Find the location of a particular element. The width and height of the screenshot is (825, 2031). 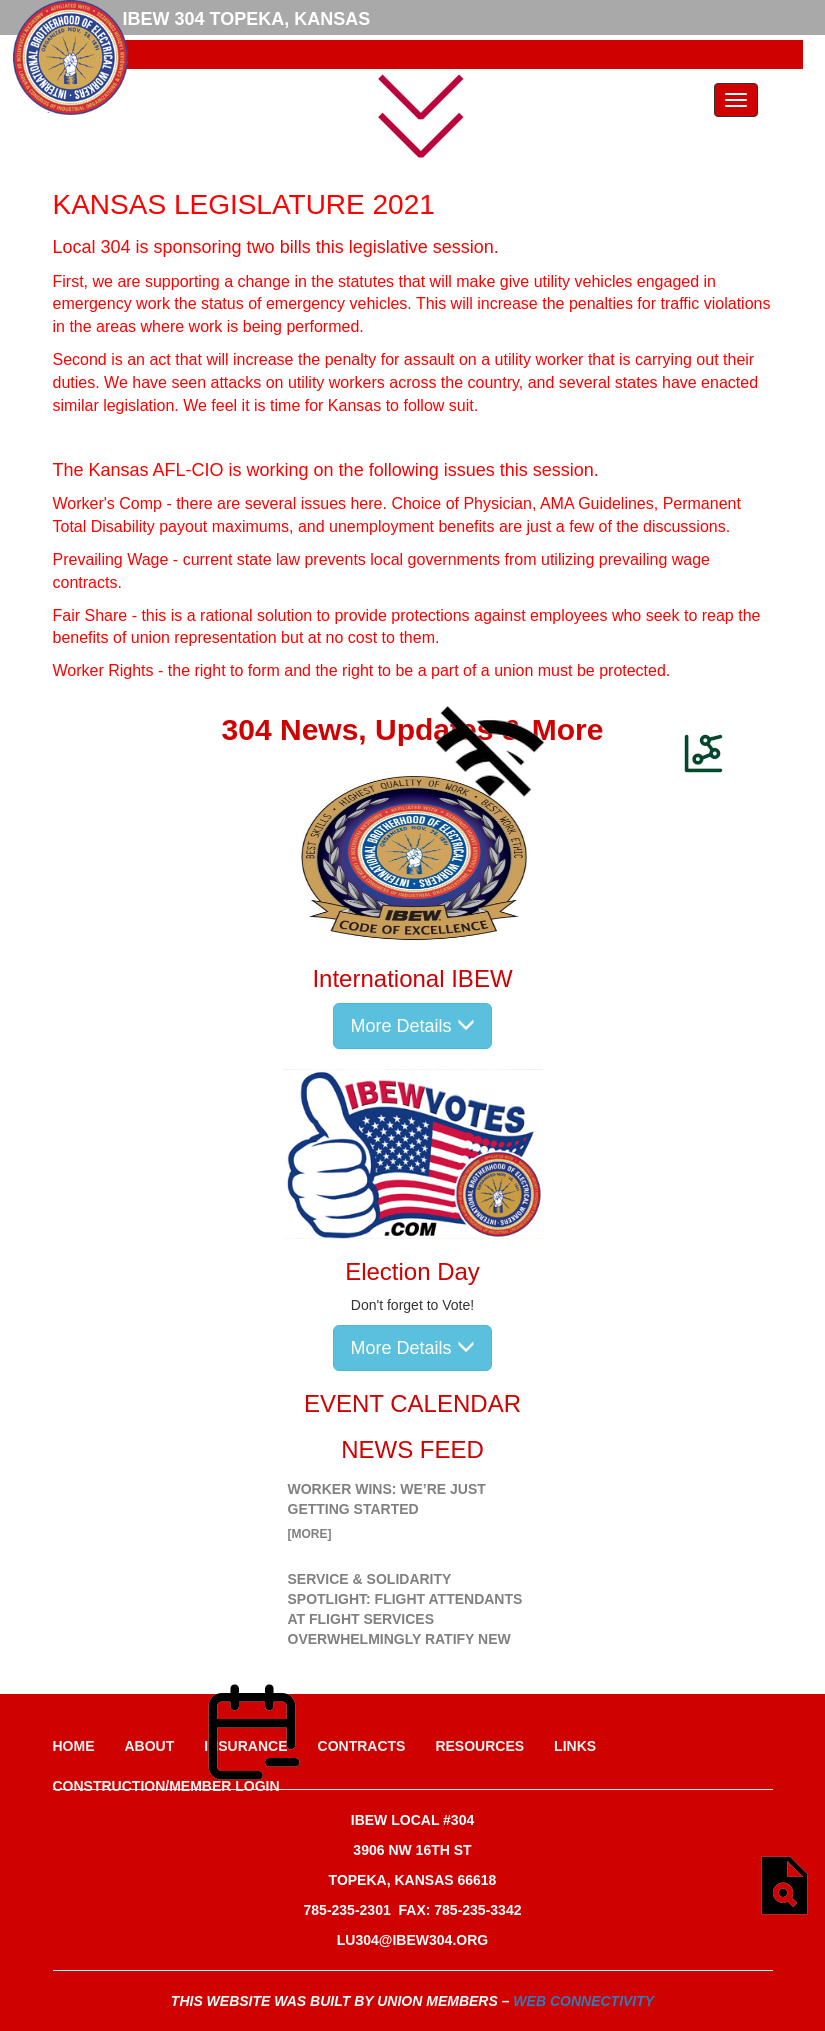

remove an event from your calendar is located at coordinates (252, 1732).